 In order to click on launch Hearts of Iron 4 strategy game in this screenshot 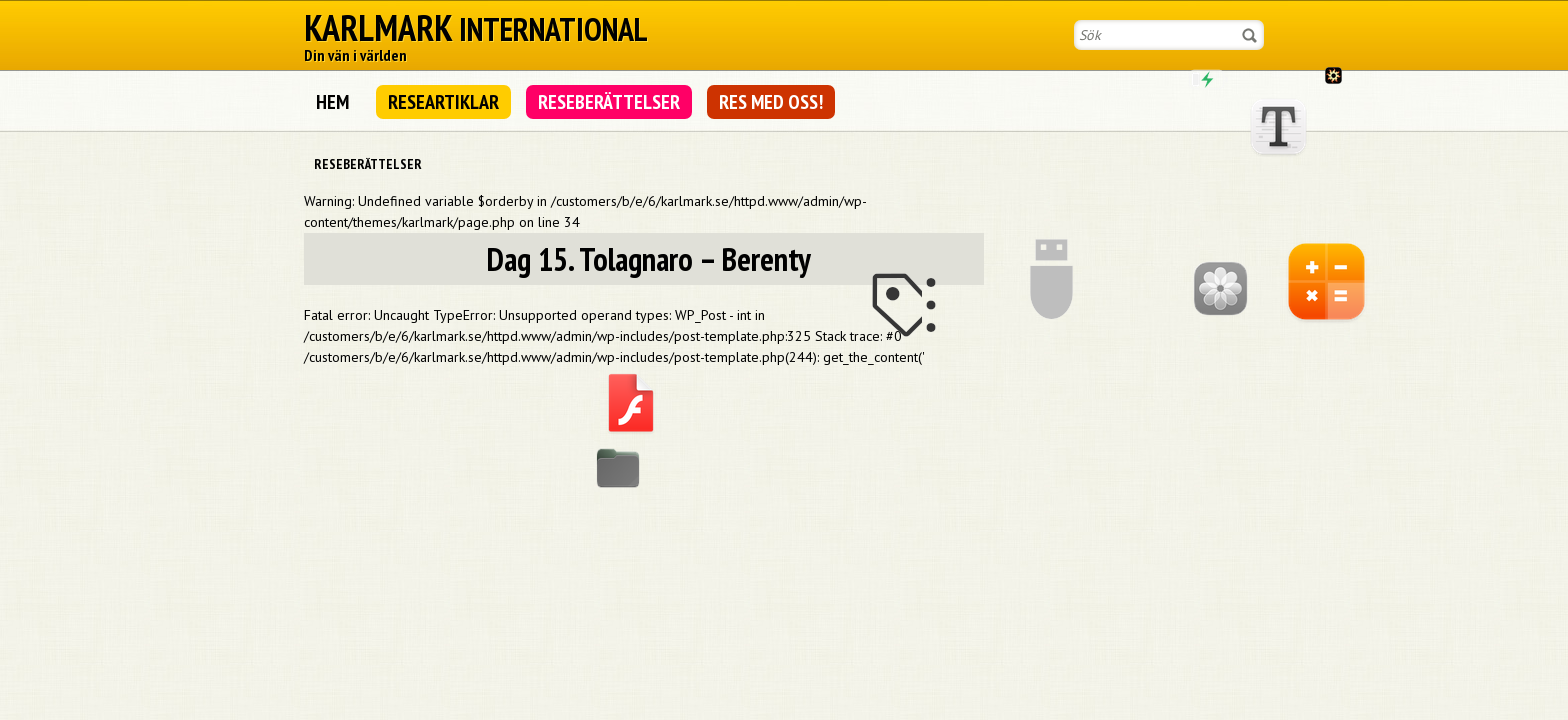, I will do `click(1333, 75)`.